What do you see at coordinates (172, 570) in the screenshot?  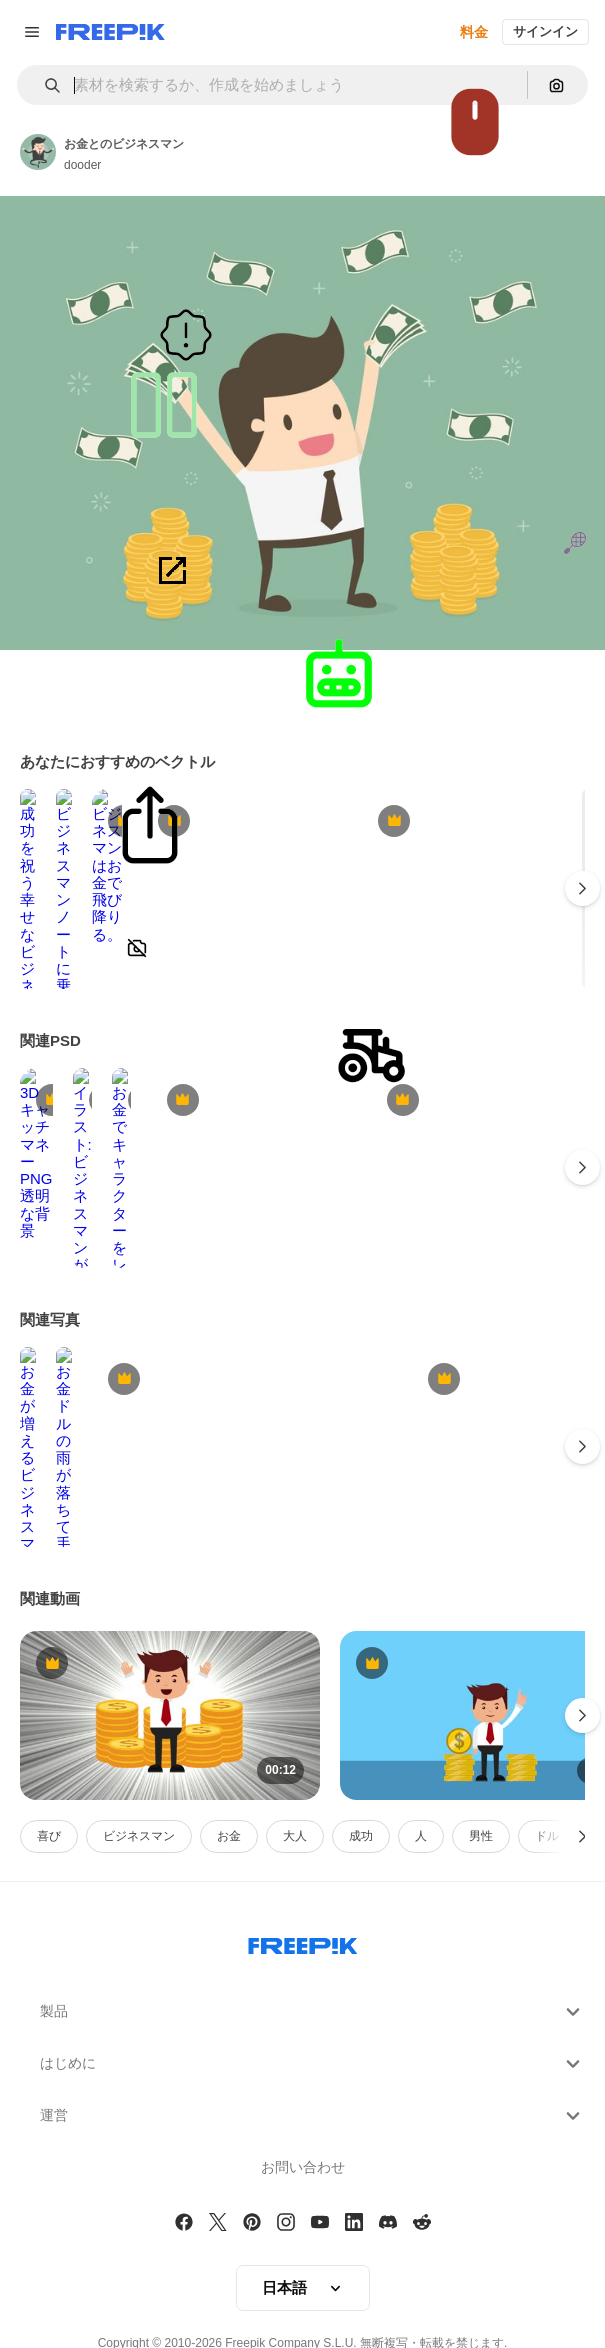 I see `open link in a new window or tab` at bounding box center [172, 570].